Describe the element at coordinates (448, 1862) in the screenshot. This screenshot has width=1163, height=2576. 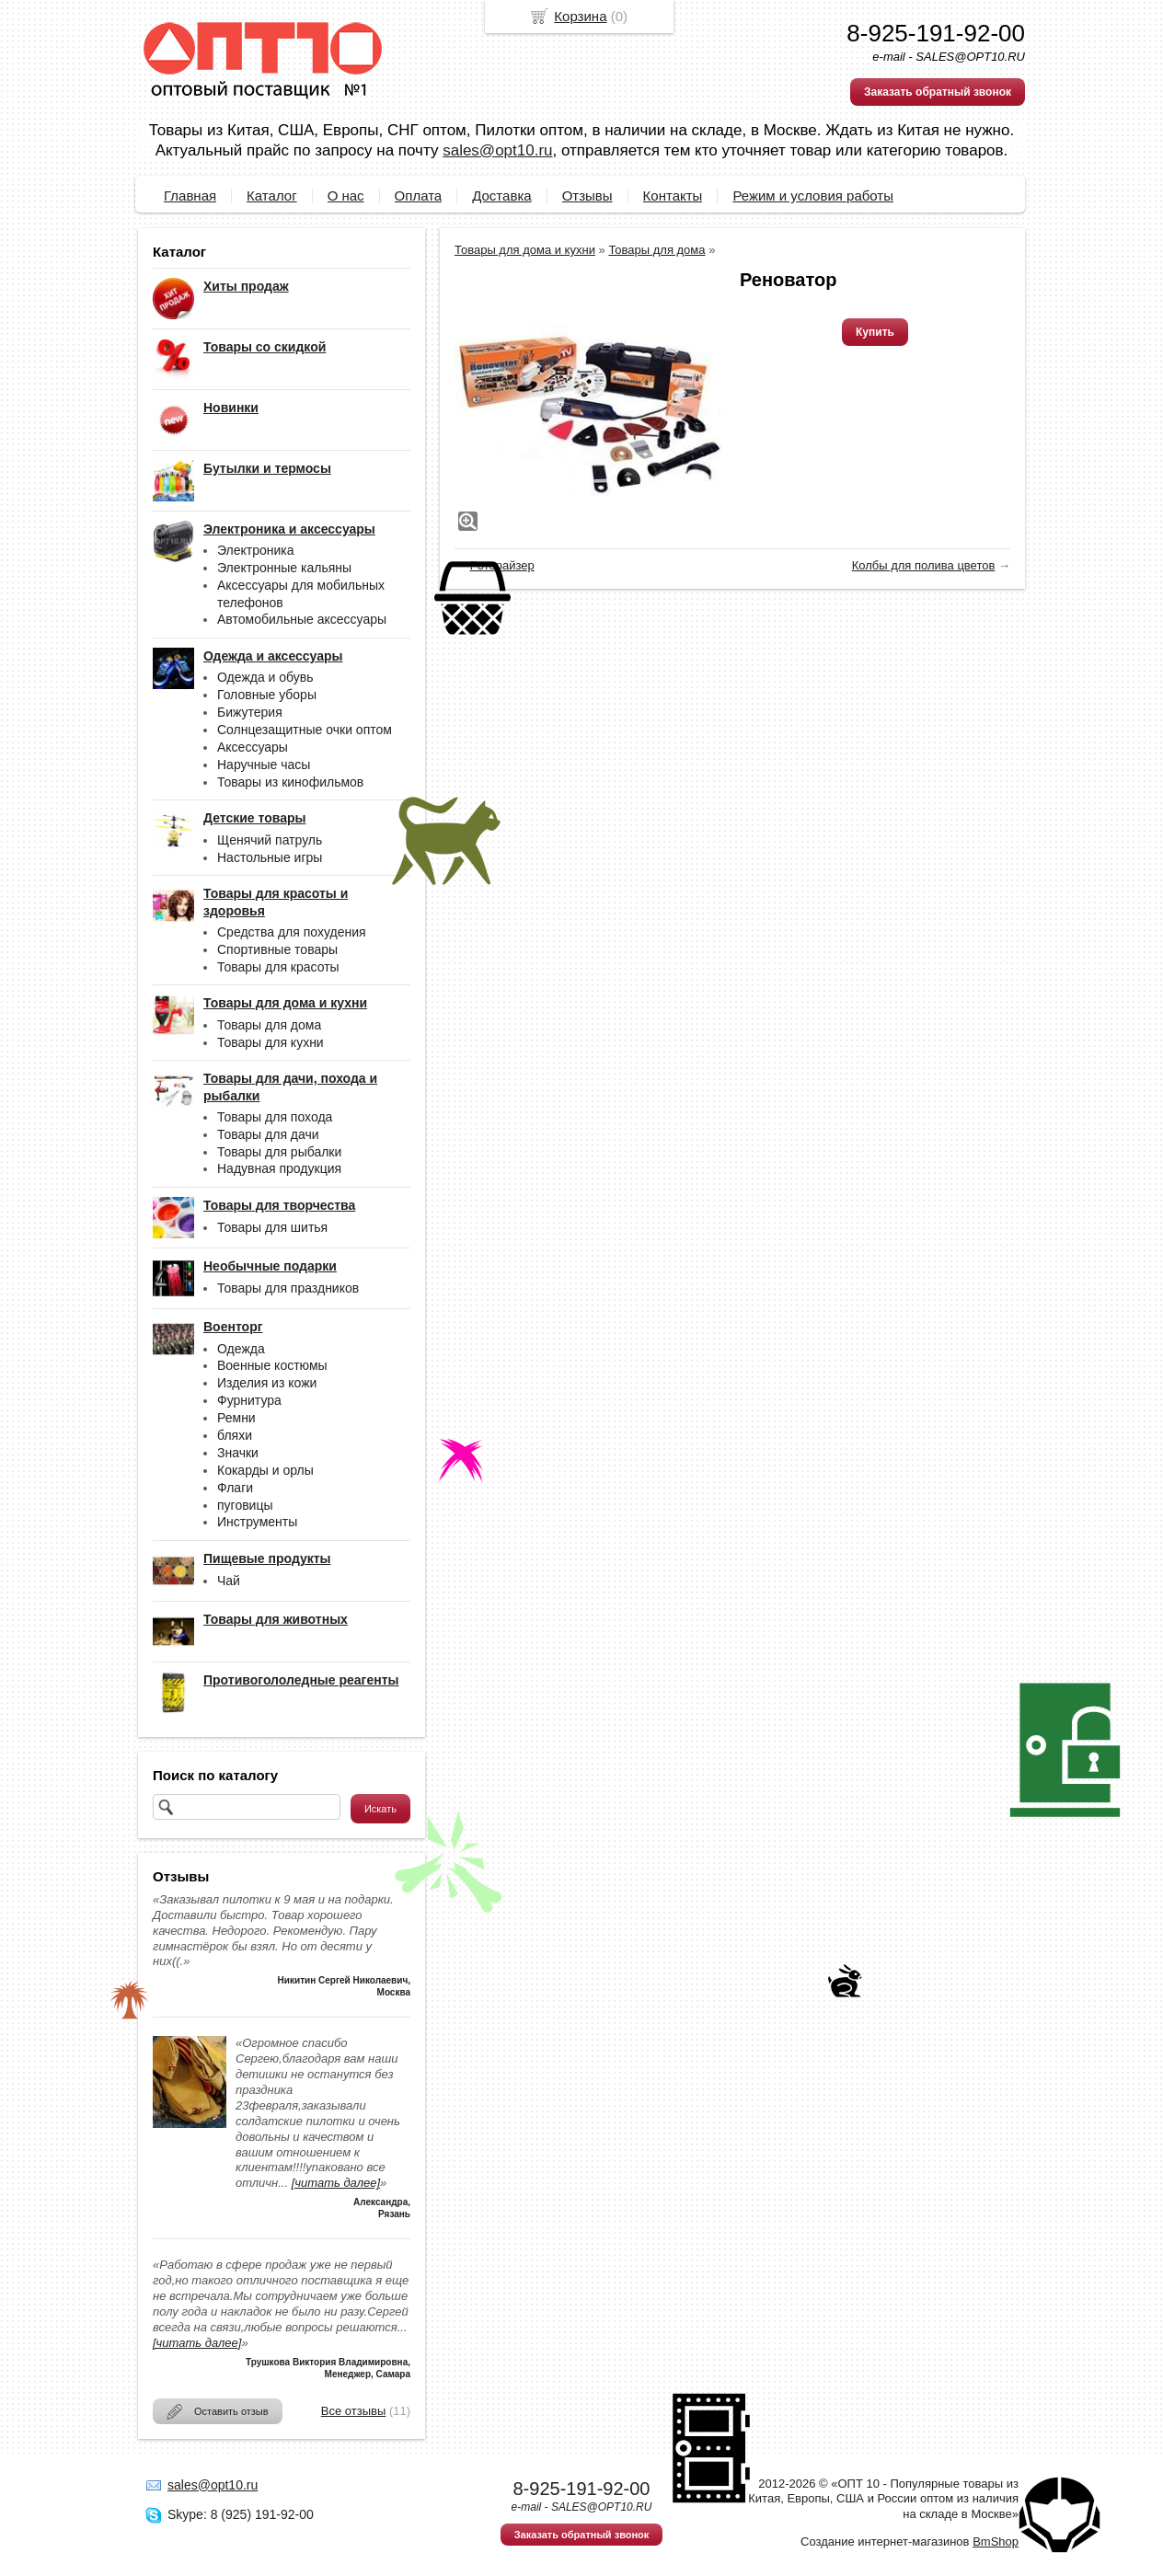
I see `indicates a fracture or bone injury in a health app` at that location.